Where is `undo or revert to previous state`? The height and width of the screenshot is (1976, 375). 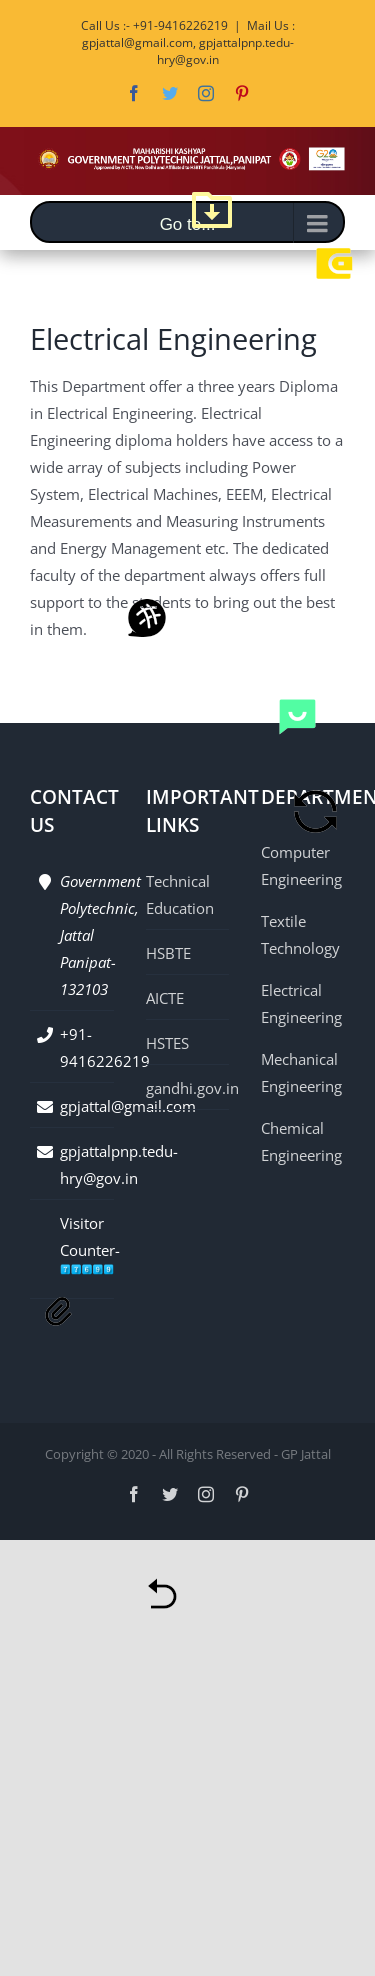 undo or revert to previous state is located at coordinates (315, 811).